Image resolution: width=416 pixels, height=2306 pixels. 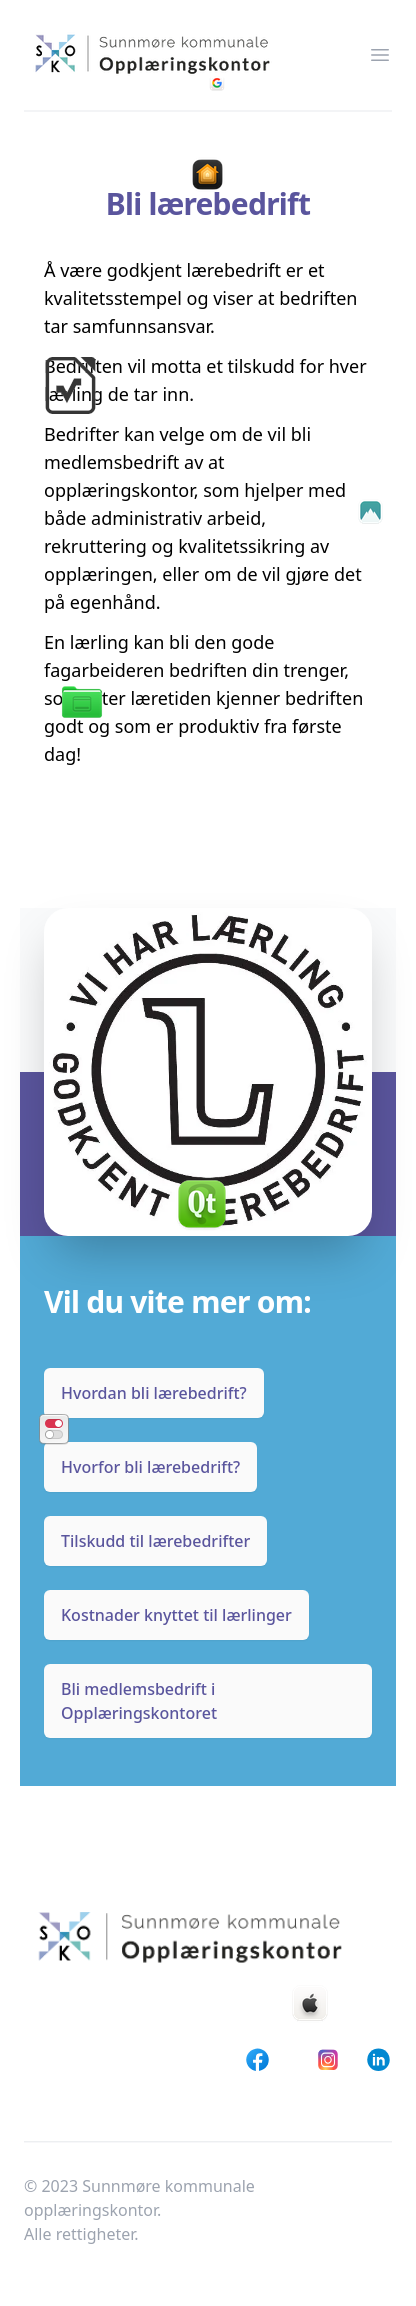 What do you see at coordinates (70, 385) in the screenshot?
I see `open libreoffice math application` at bounding box center [70, 385].